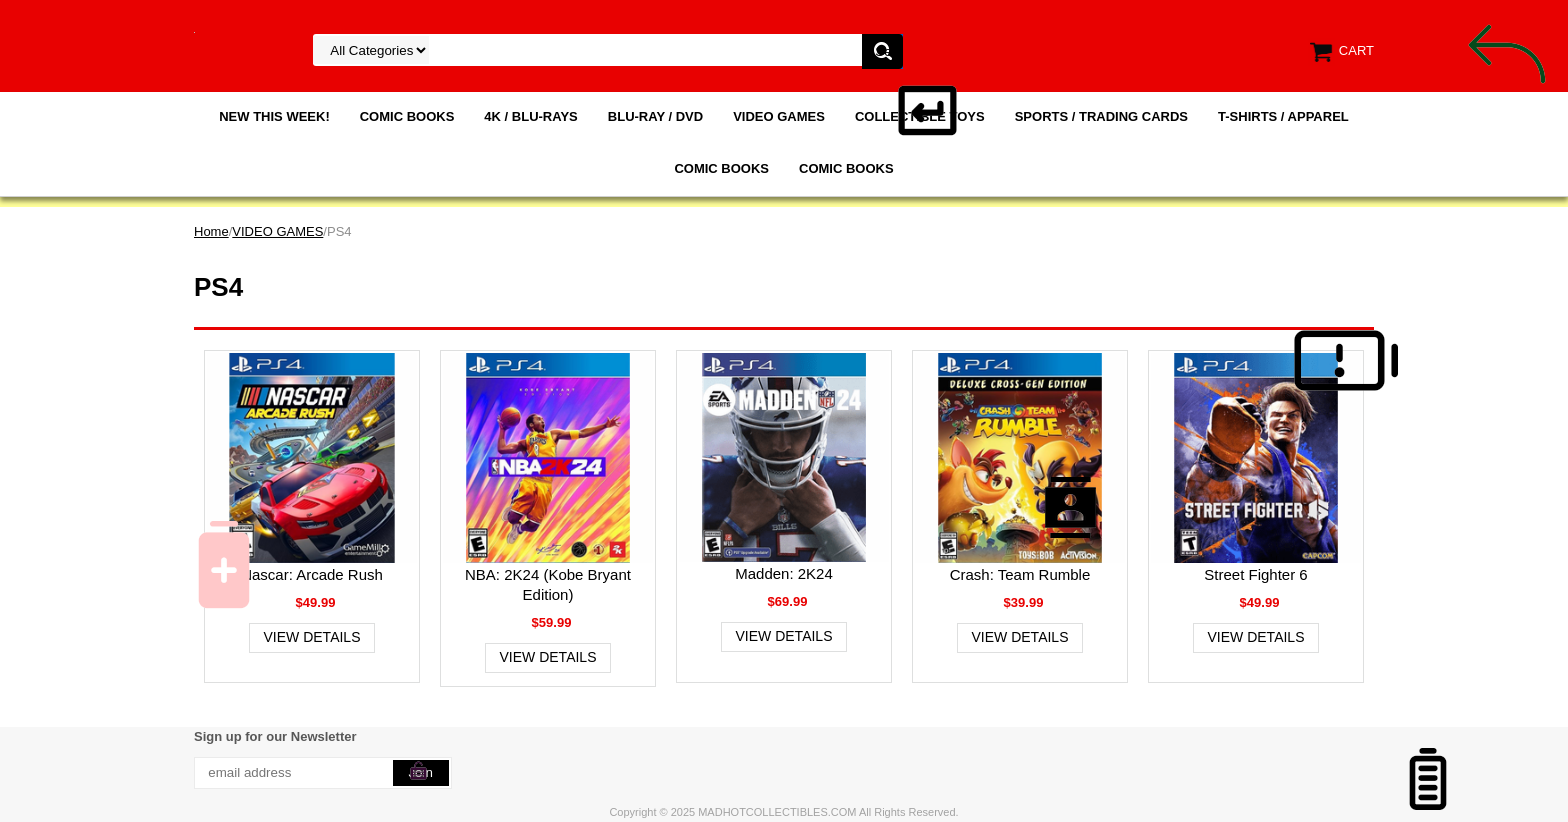 The height and width of the screenshot is (822, 1568). Describe the element at coordinates (1507, 54) in the screenshot. I see `reply to a message` at that location.